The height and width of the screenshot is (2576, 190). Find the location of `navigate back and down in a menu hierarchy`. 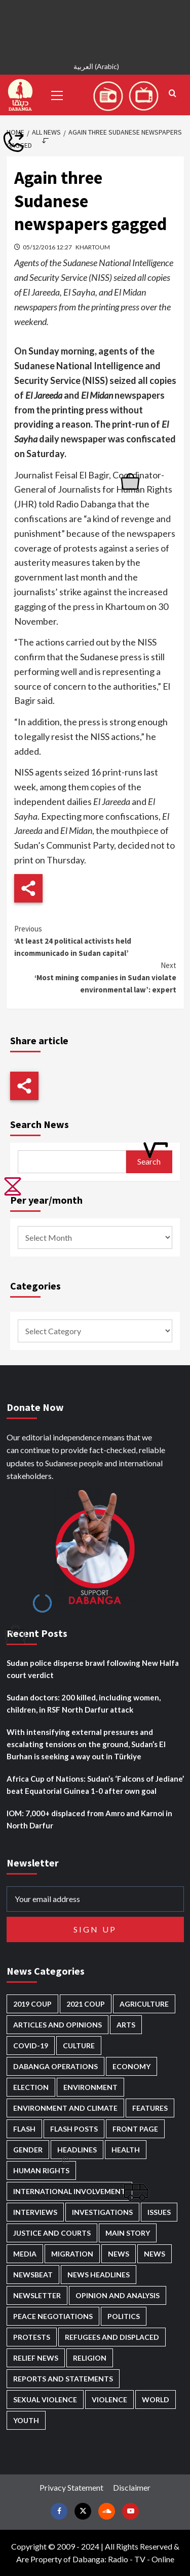

navigate back and down in a menu hierarchy is located at coordinates (45, 140).